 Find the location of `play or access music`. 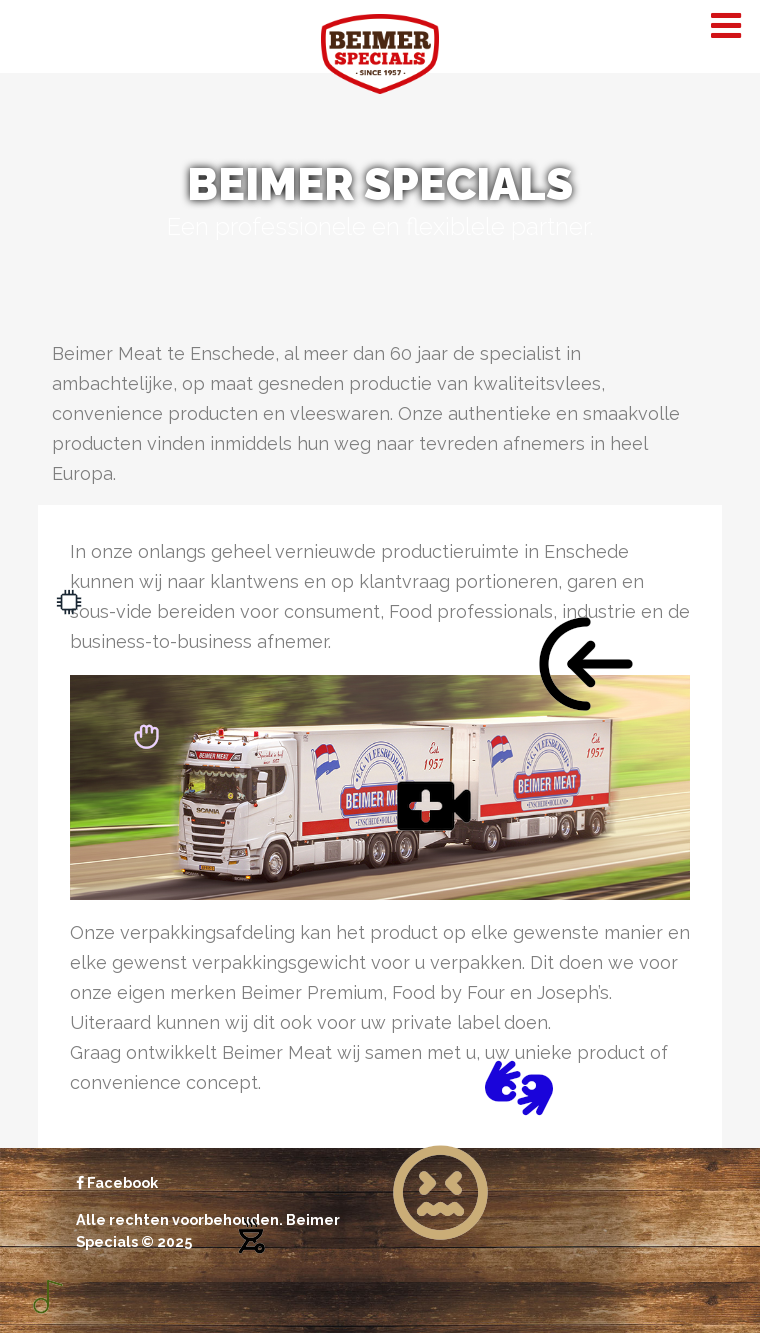

play or access music is located at coordinates (48, 1296).